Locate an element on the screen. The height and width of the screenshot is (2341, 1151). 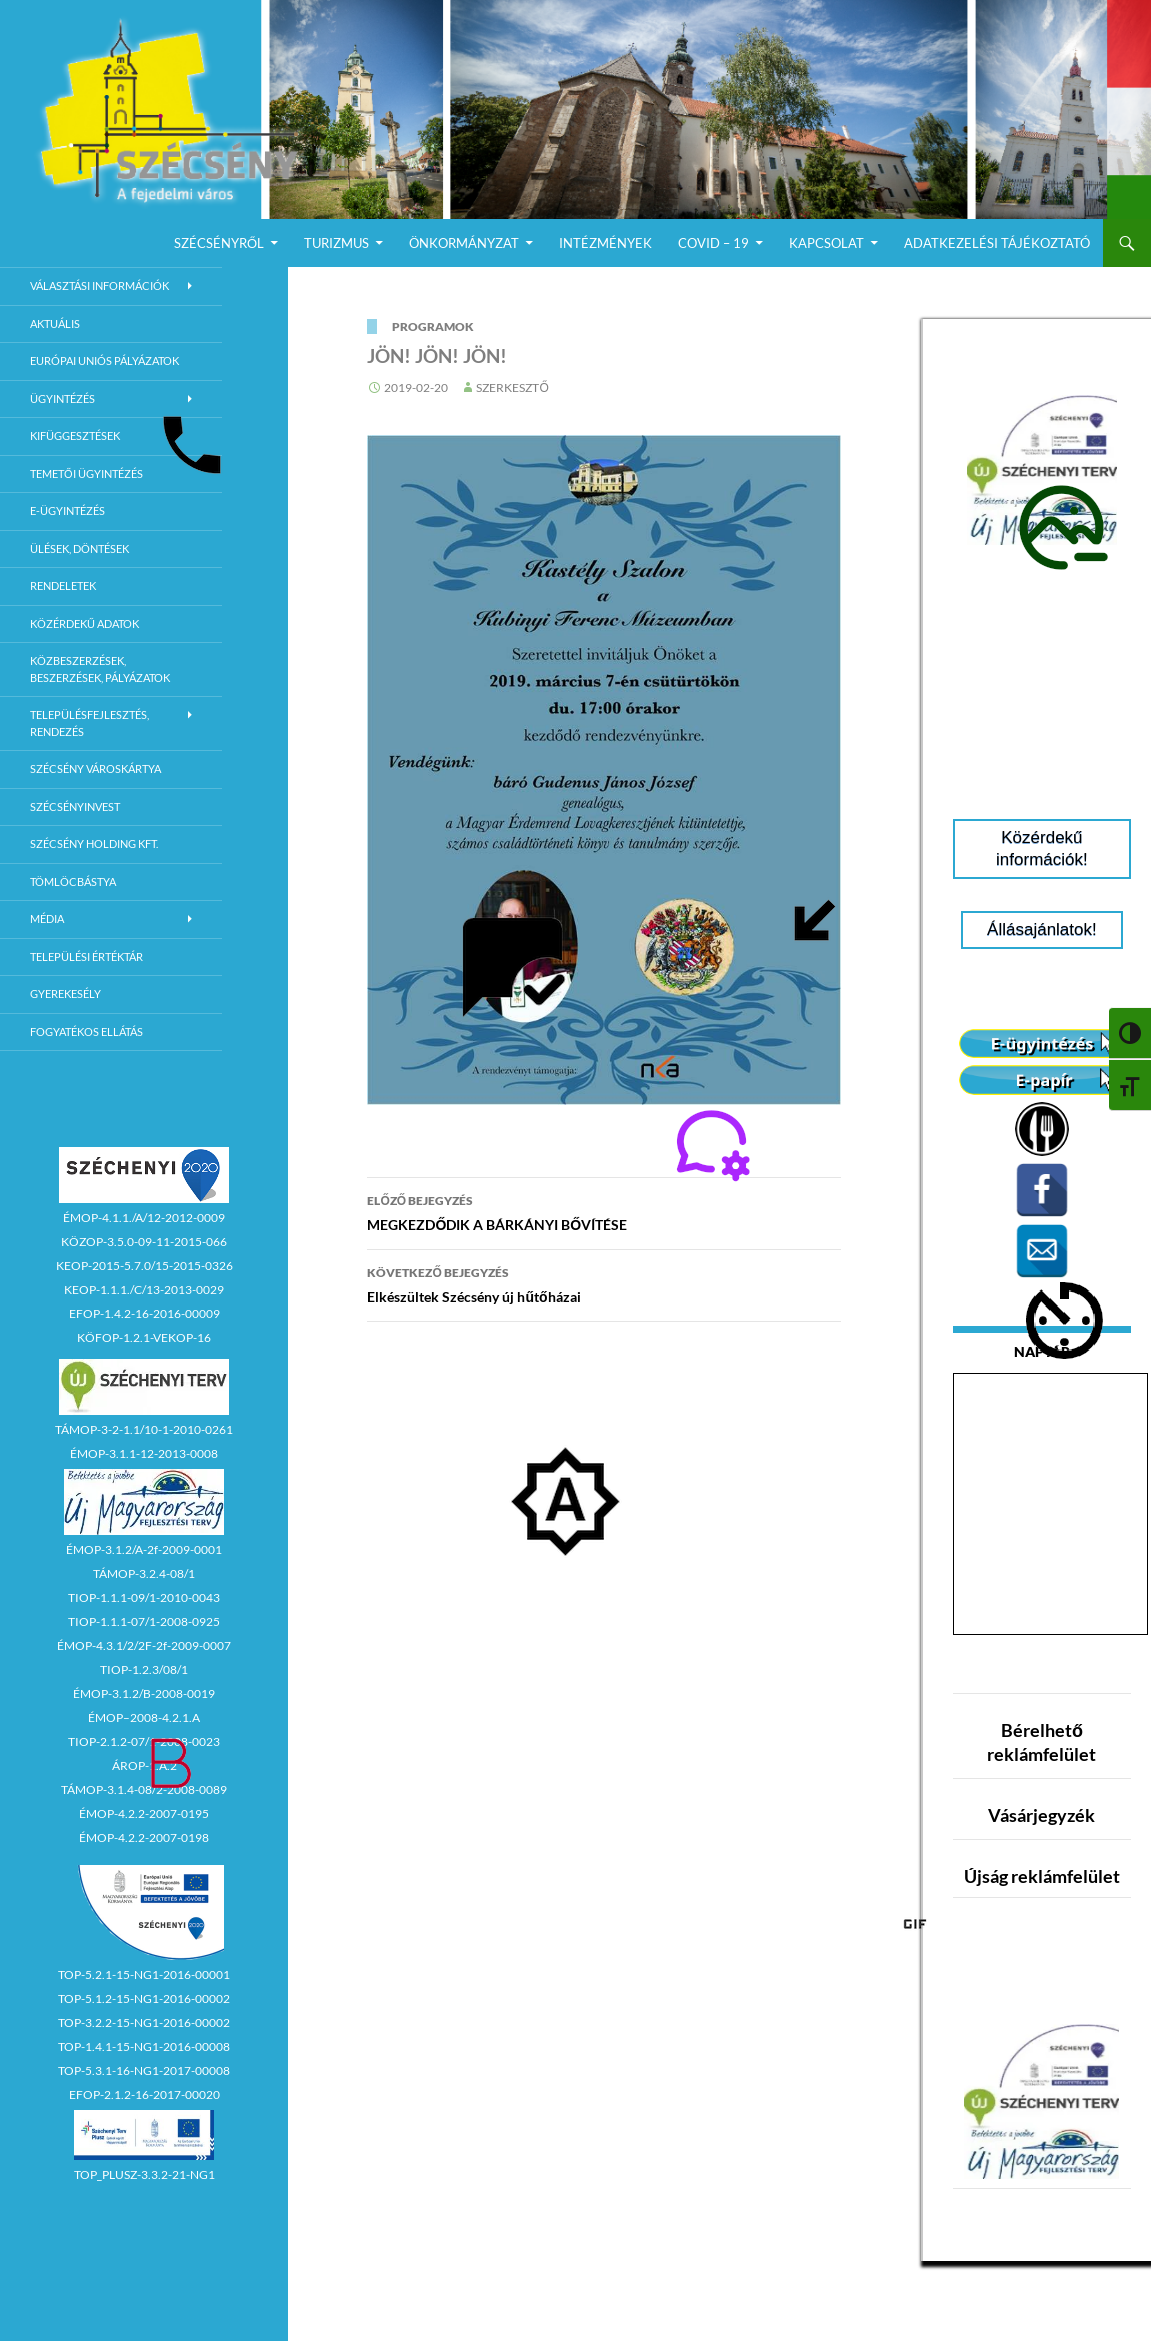
remove a photo from your collection is located at coordinates (1061, 527).